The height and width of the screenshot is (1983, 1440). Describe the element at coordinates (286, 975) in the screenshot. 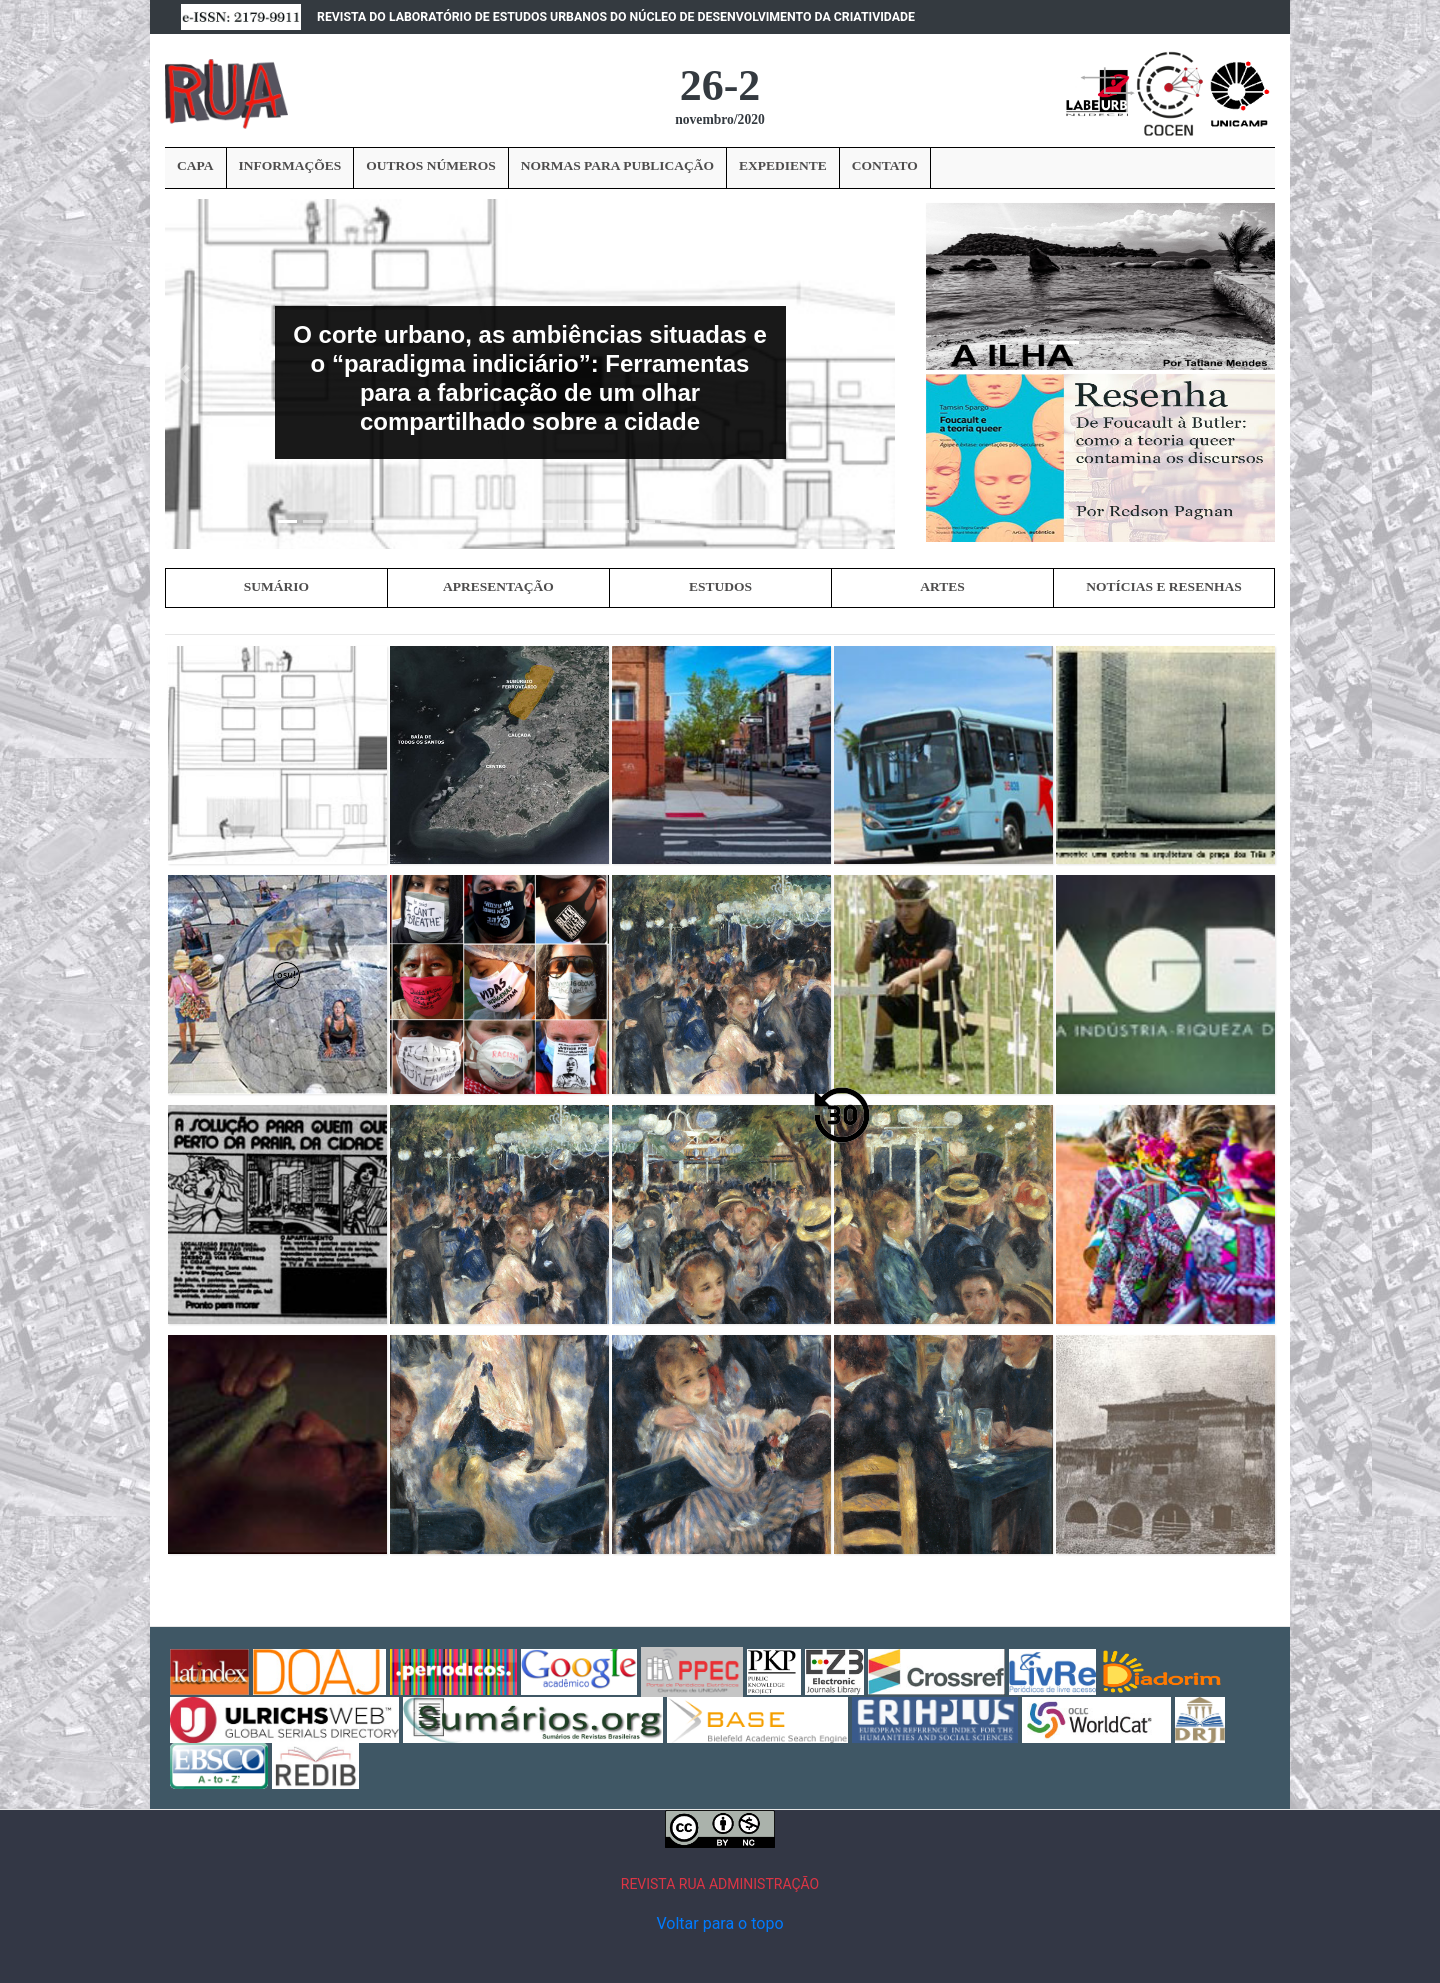

I see `open osu! rhythm game` at that location.